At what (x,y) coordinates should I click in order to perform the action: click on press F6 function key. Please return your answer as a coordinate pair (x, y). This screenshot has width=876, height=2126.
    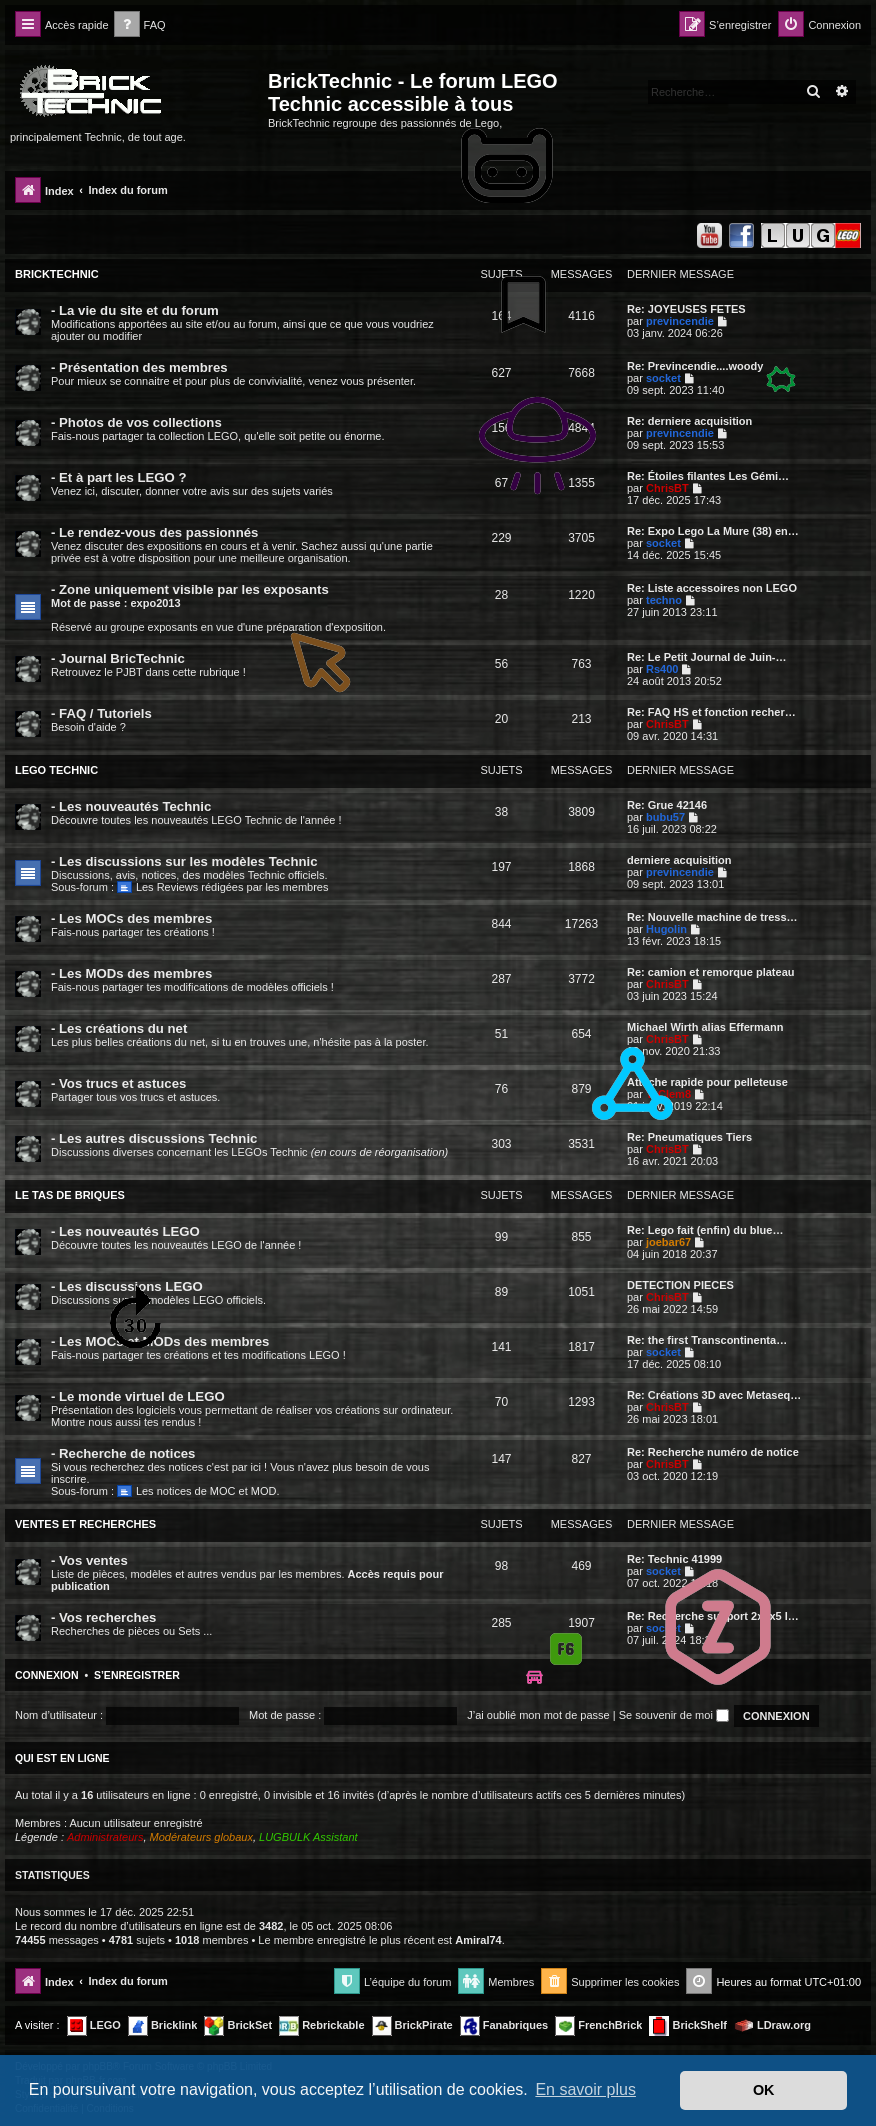
    Looking at the image, I should click on (566, 1649).